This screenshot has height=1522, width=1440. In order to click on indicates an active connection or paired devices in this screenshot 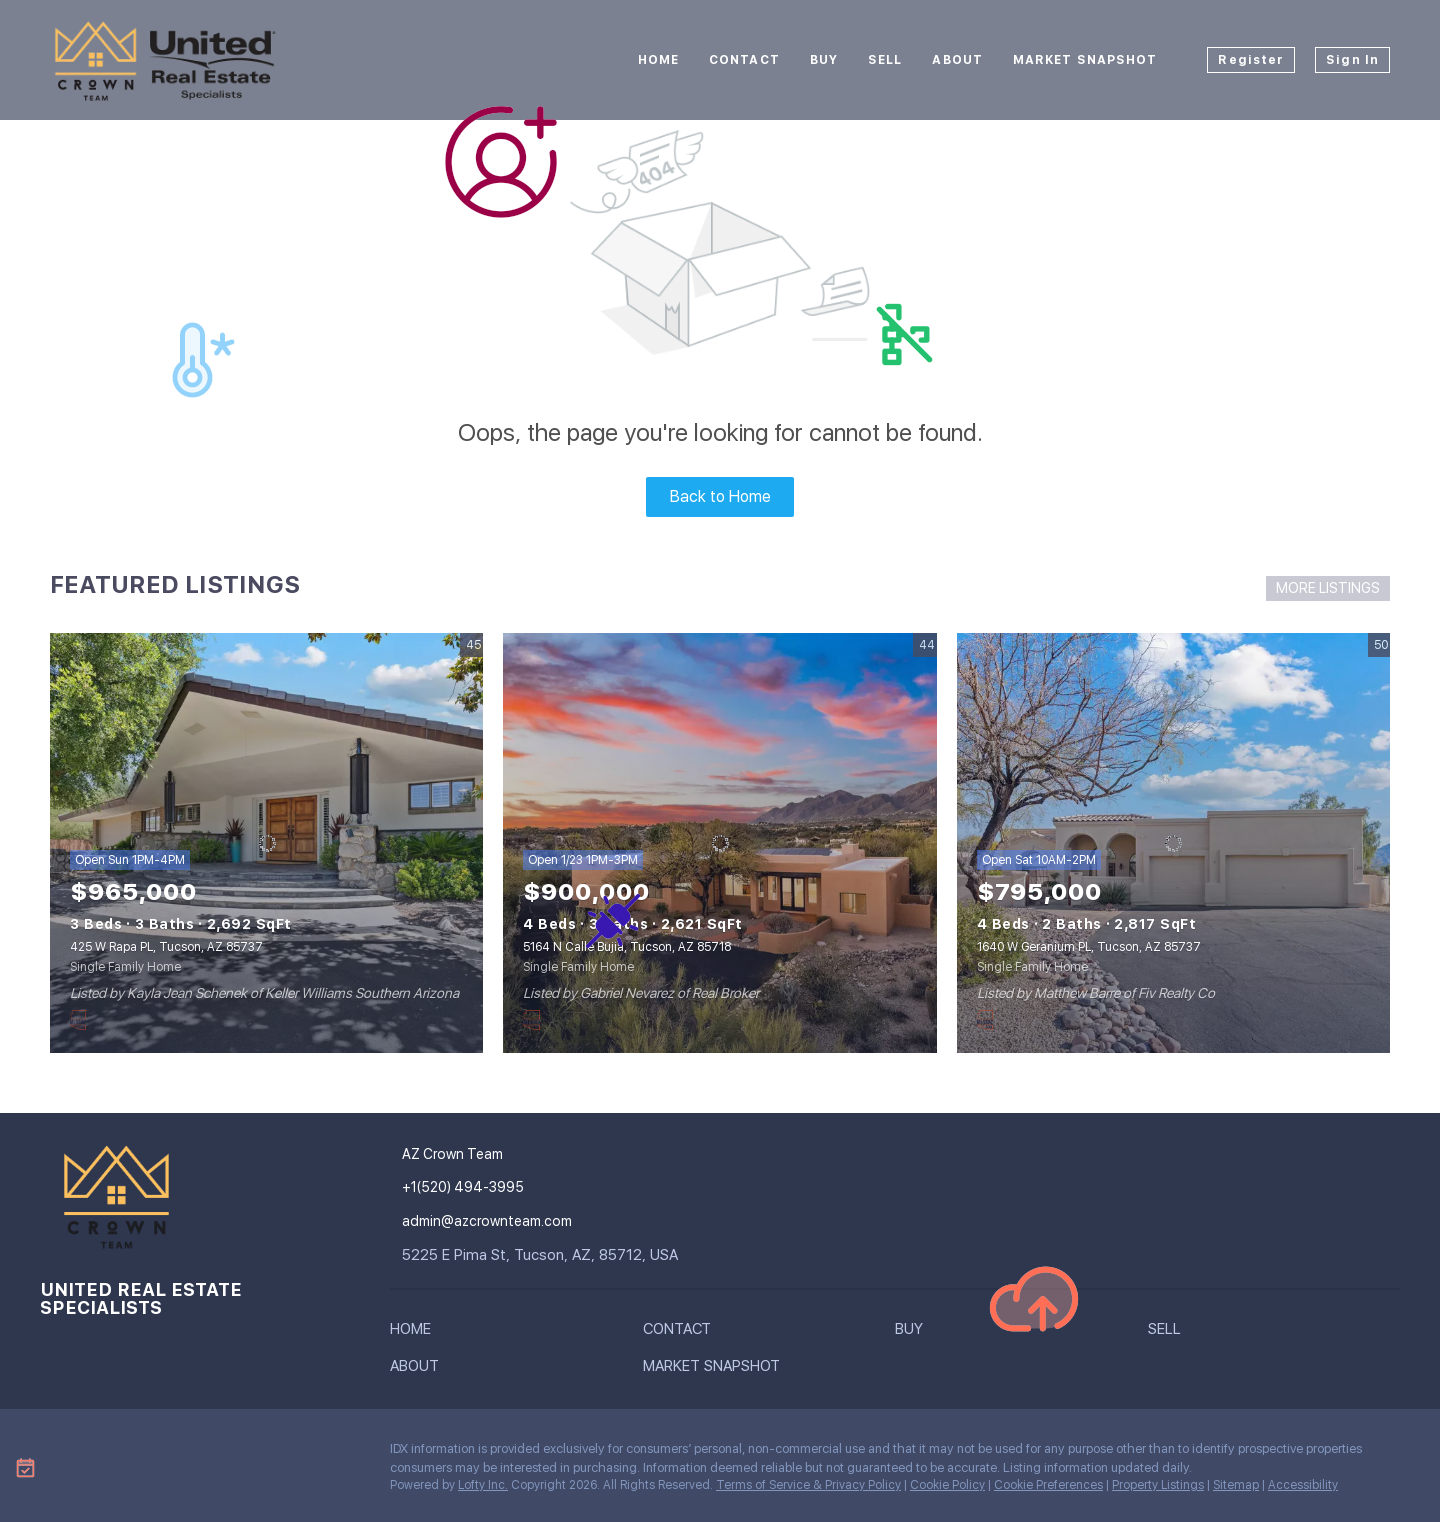, I will do `click(613, 921)`.